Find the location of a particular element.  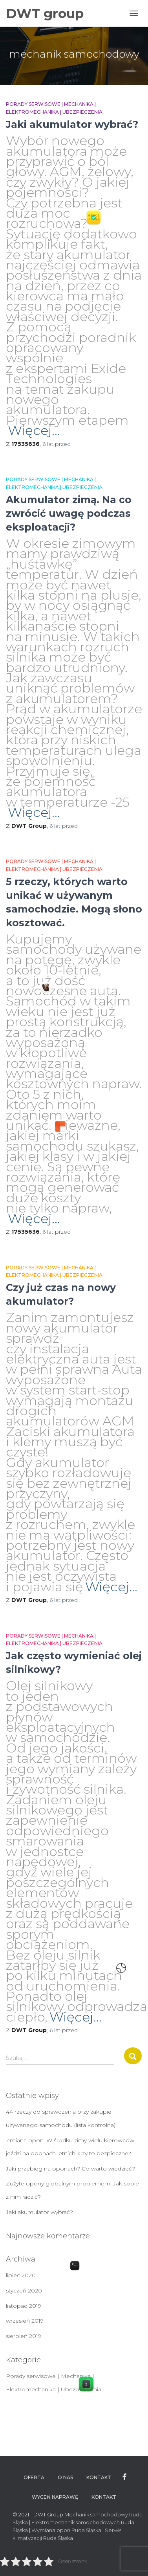

open the terminal application is located at coordinates (75, 2265).